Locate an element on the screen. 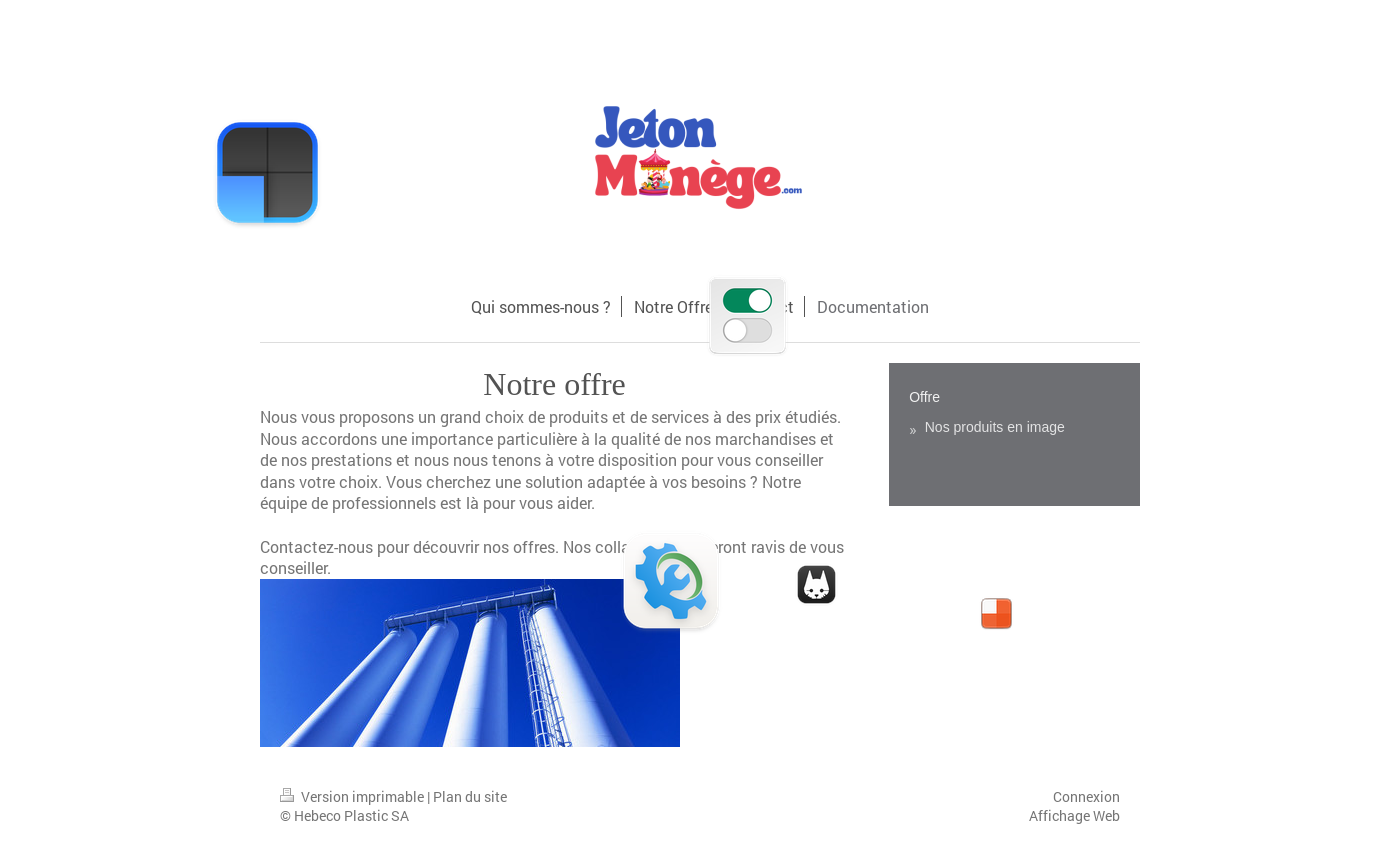 Image resolution: width=1400 pixels, height=846 pixels. open gnome tweaks settings application is located at coordinates (747, 315).